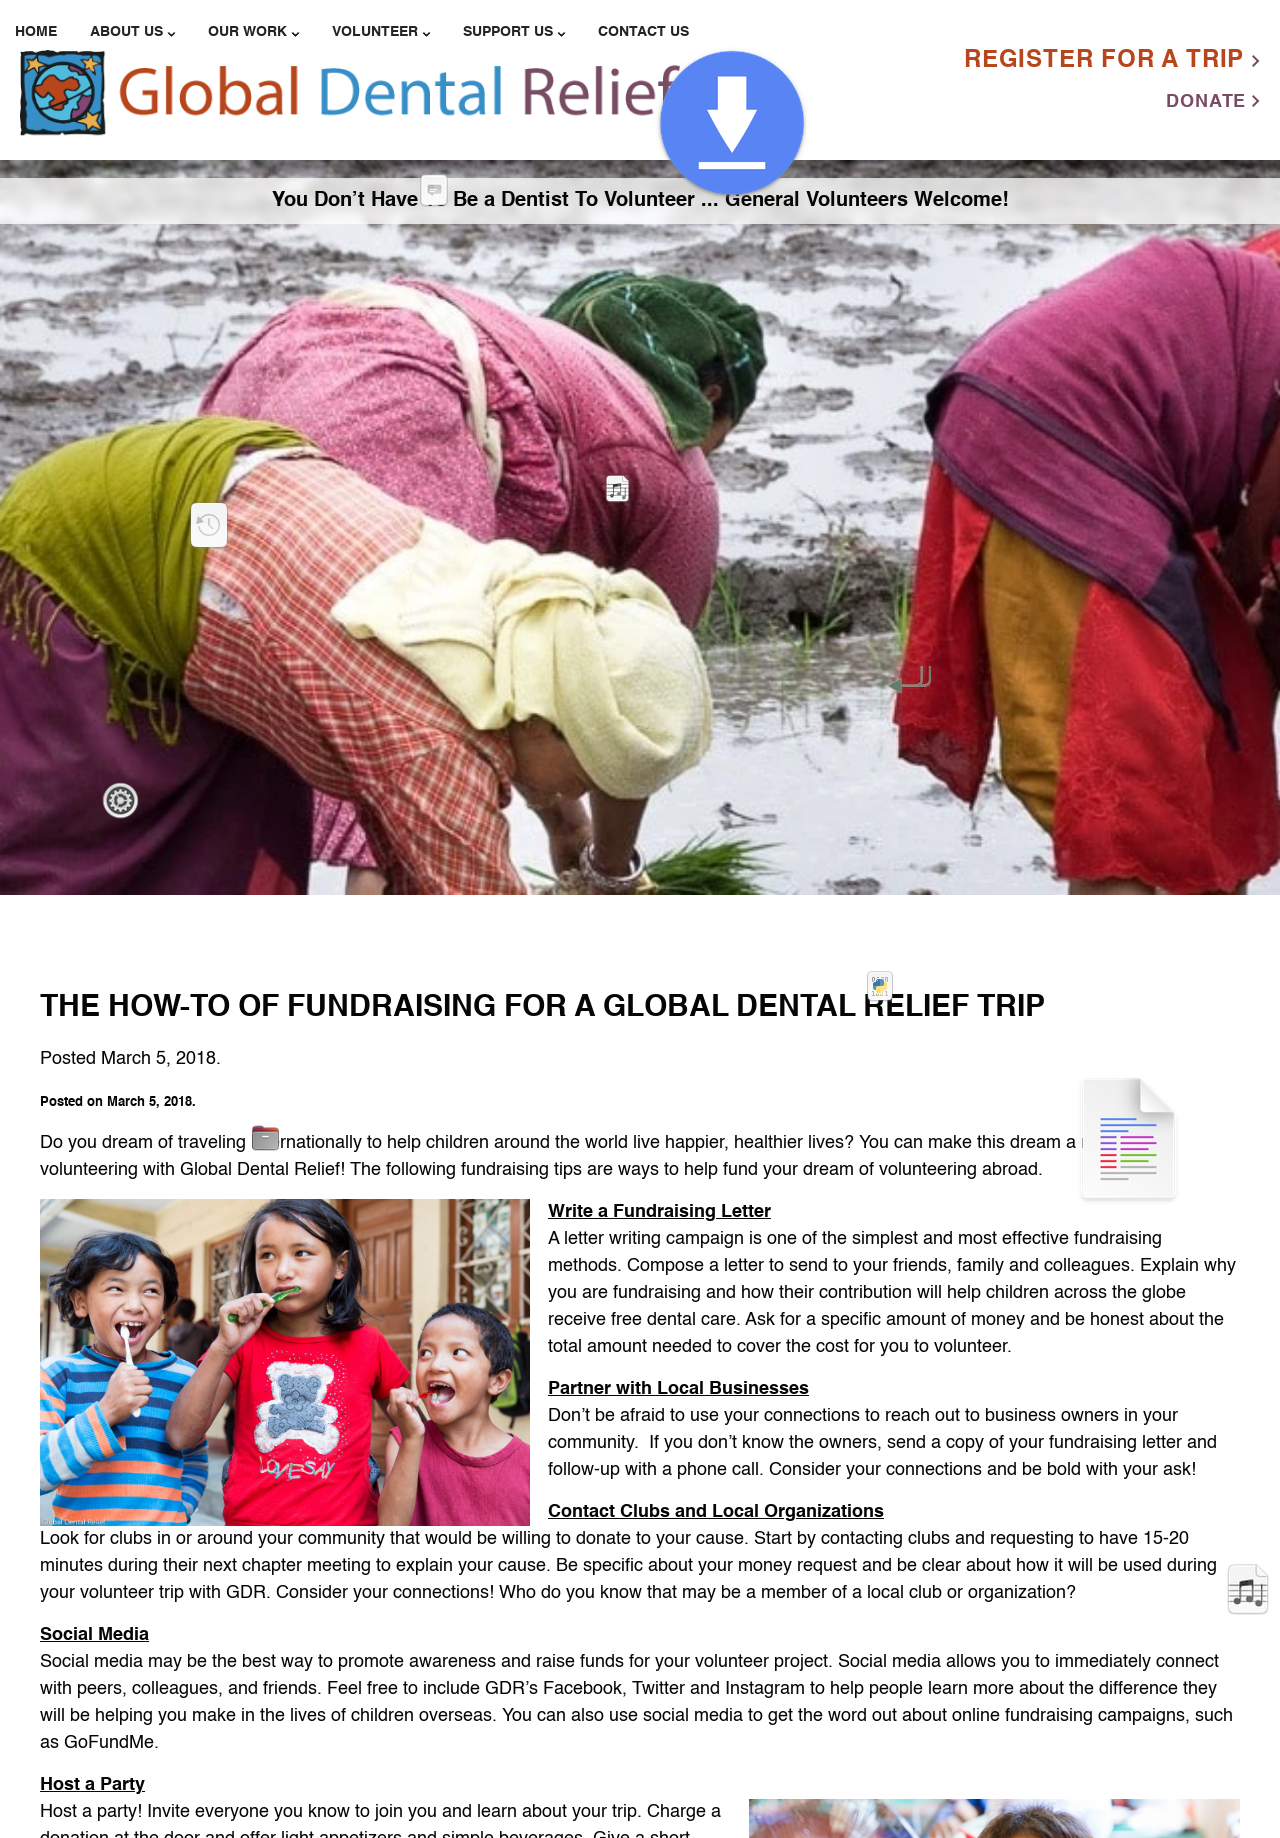  Describe the element at coordinates (617, 488) in the screenshot. I see `an eMelody ringtone file` at that location.